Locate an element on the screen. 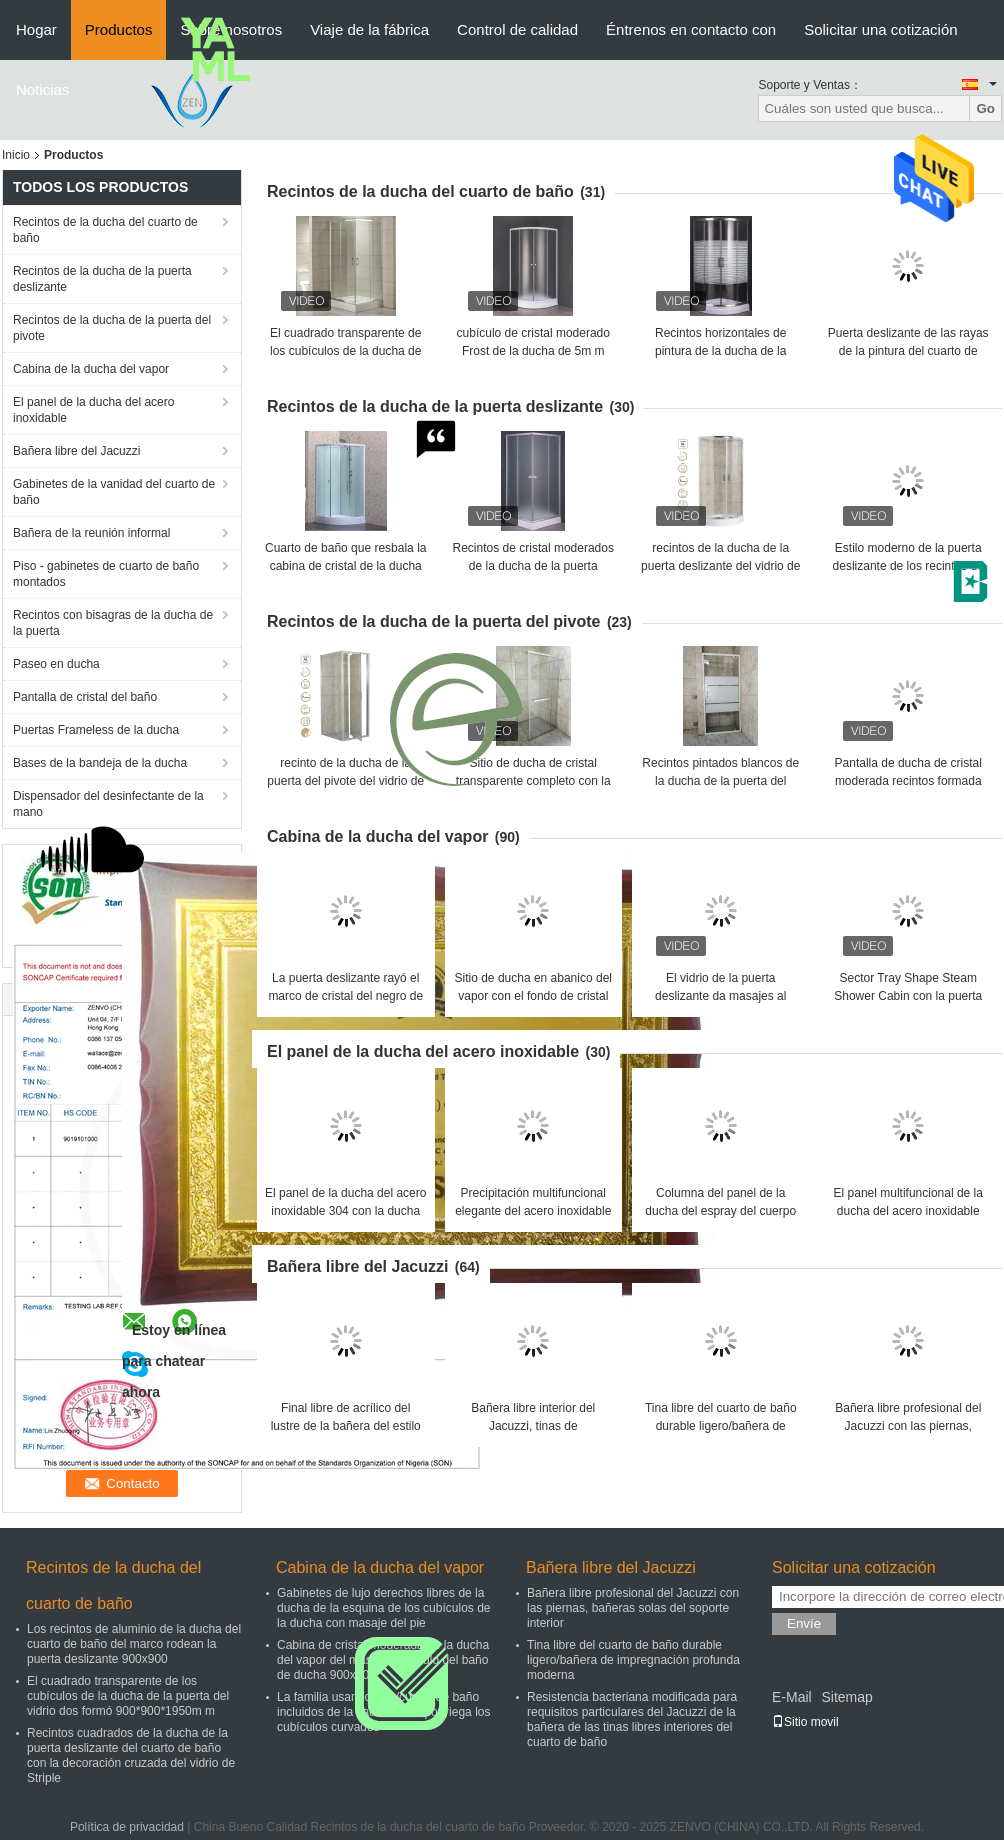 The height and width of the screenshot is (1840, 1004). open the trakt app is located at coordinates (401, 1683).